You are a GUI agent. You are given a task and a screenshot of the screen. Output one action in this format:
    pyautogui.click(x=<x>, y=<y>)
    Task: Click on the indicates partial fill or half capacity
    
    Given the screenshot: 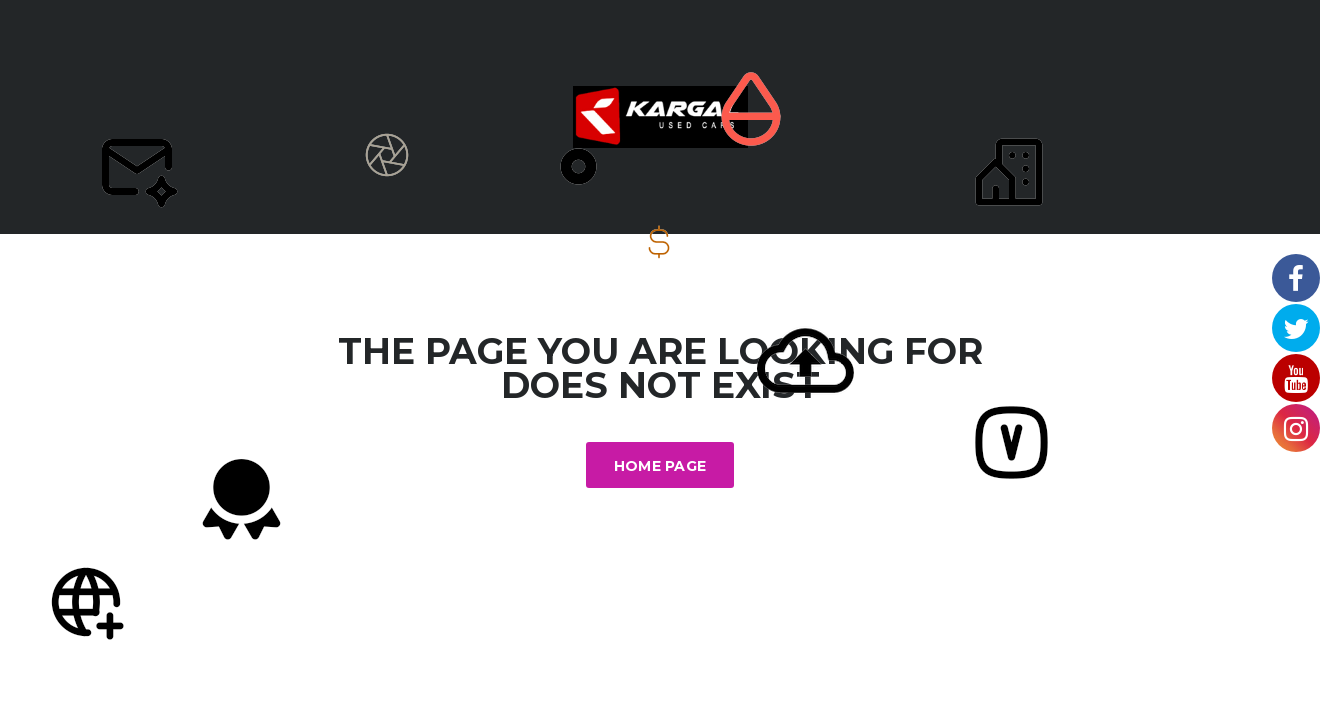 What is the action you would take?
    pyautogui.click(x=751, y=109)
    